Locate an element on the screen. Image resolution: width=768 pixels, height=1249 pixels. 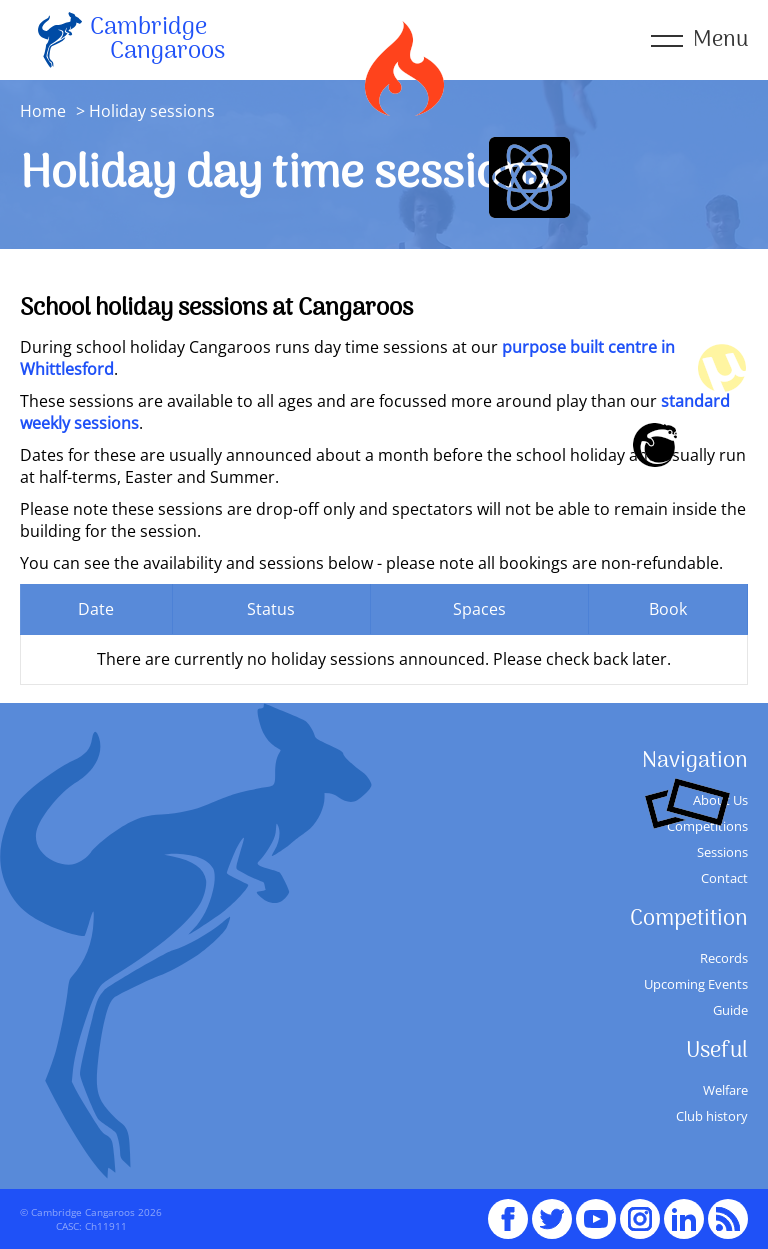
open µTorrent application is located at coordinates (722, 368).